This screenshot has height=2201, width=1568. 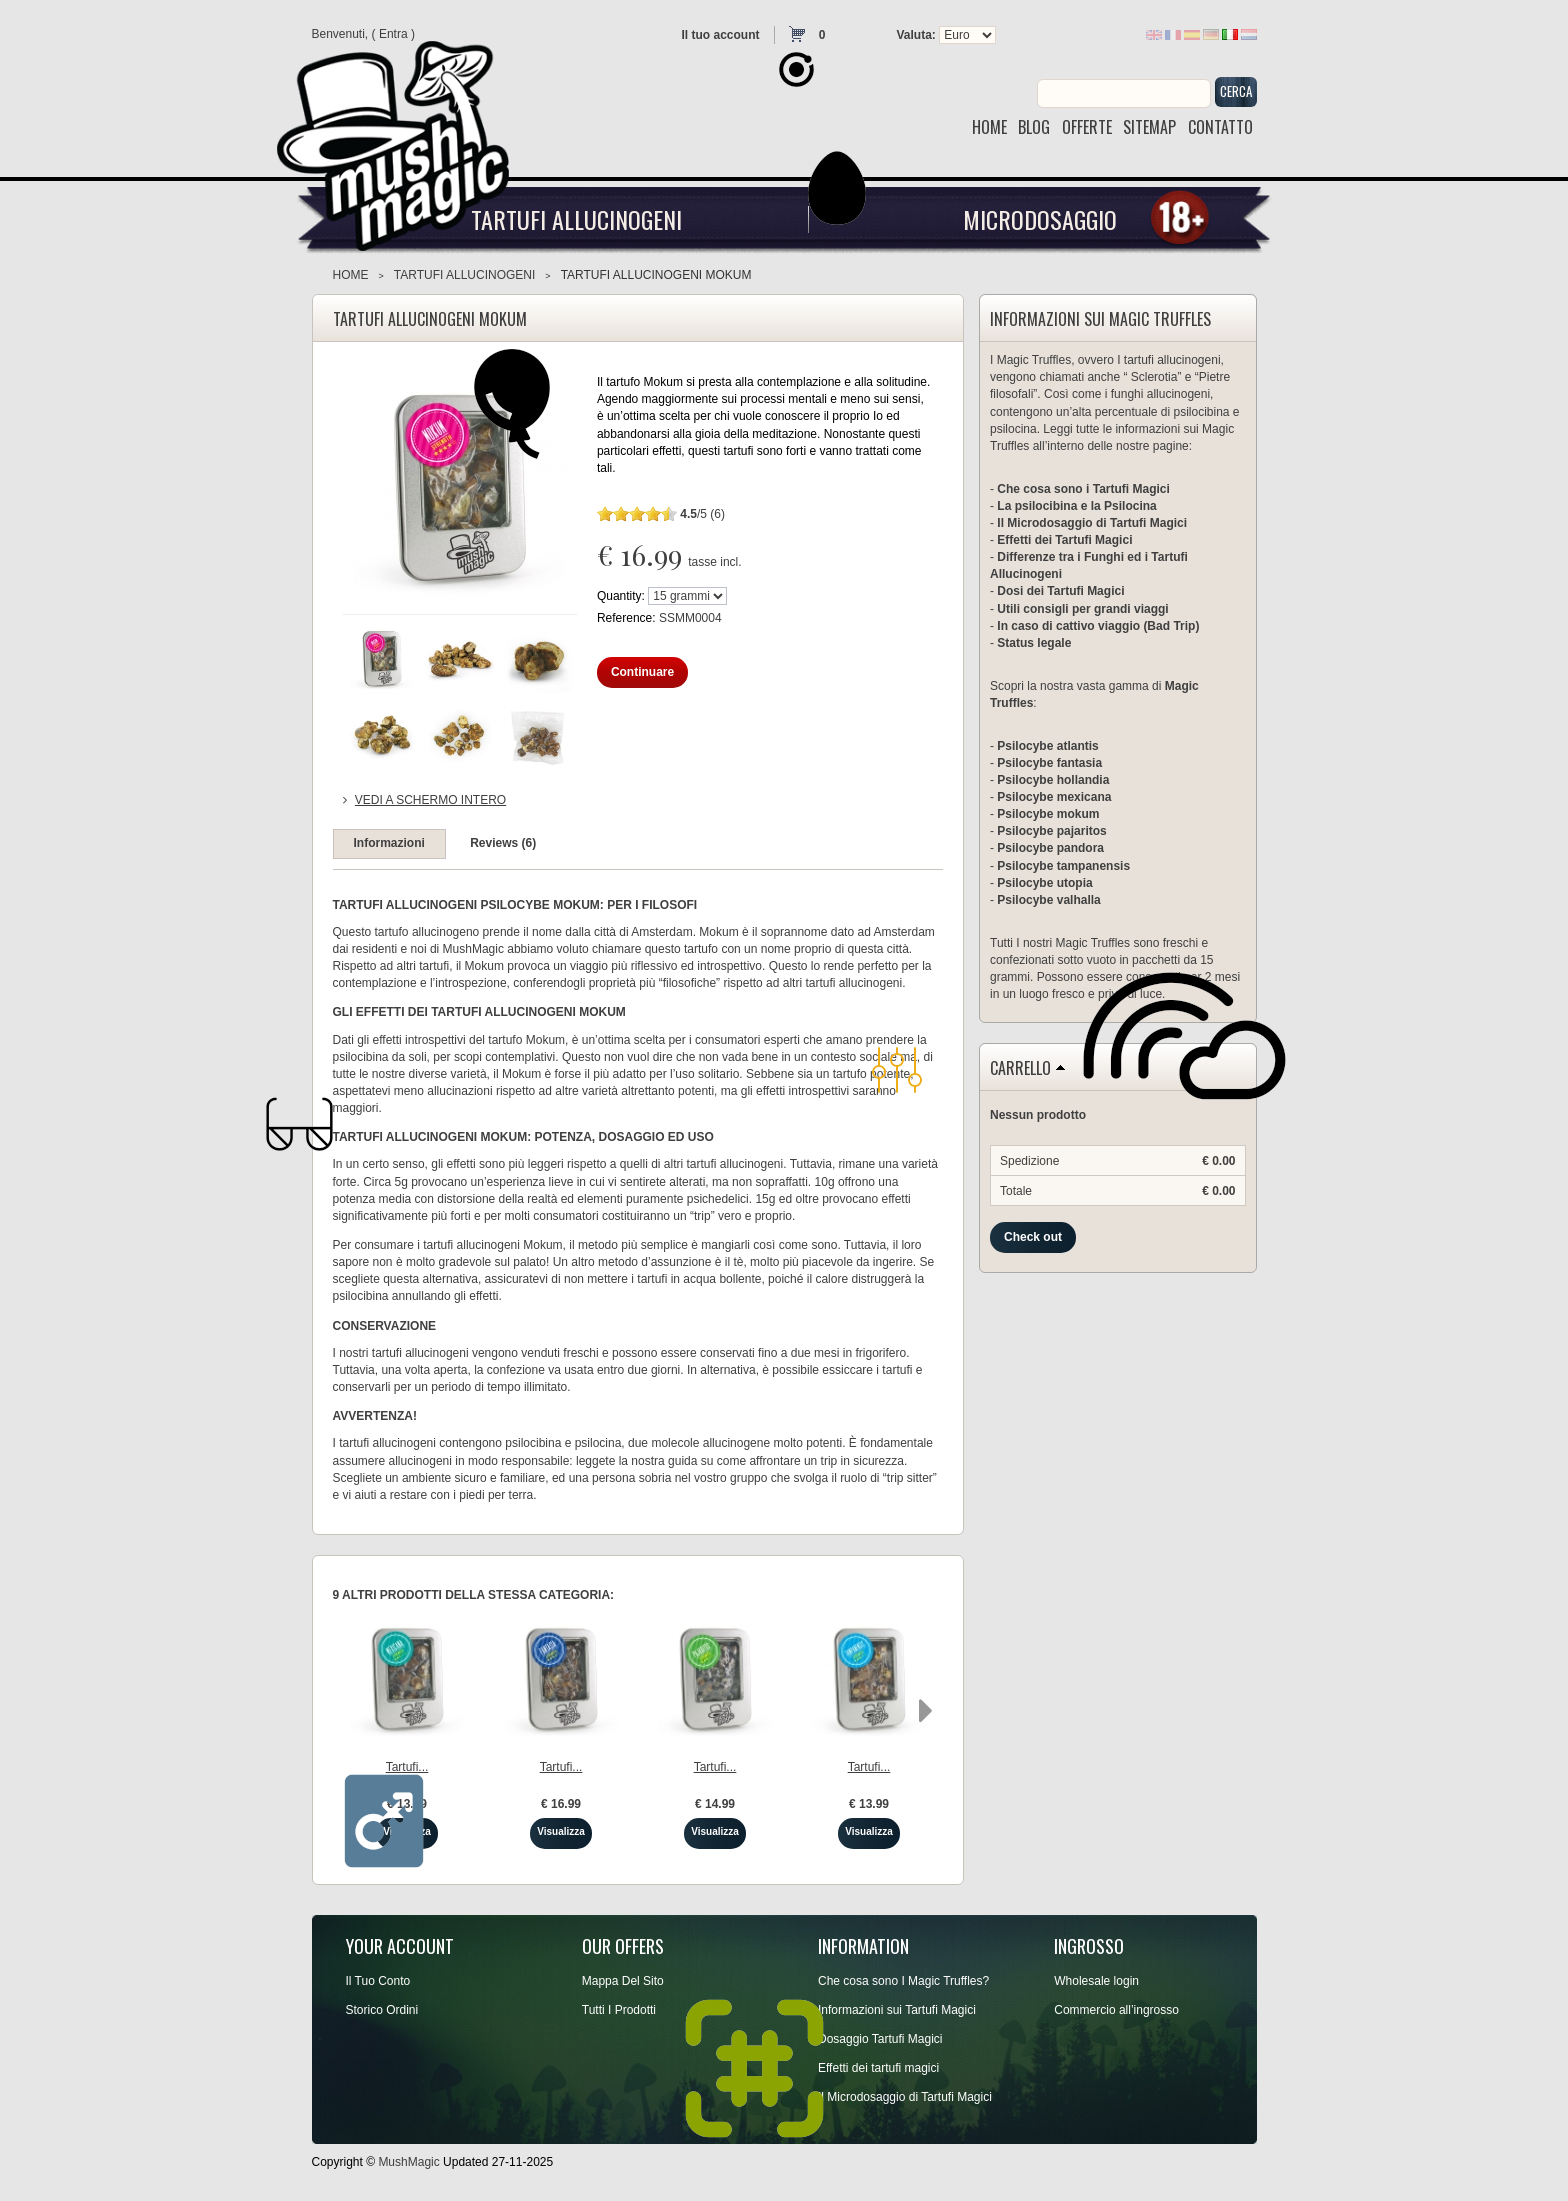 What do you see at coordinates (384, 1821) in the screenshot?
I see `indicates transgender or gender-diverse identity option` at bounding box center [384, 1821].